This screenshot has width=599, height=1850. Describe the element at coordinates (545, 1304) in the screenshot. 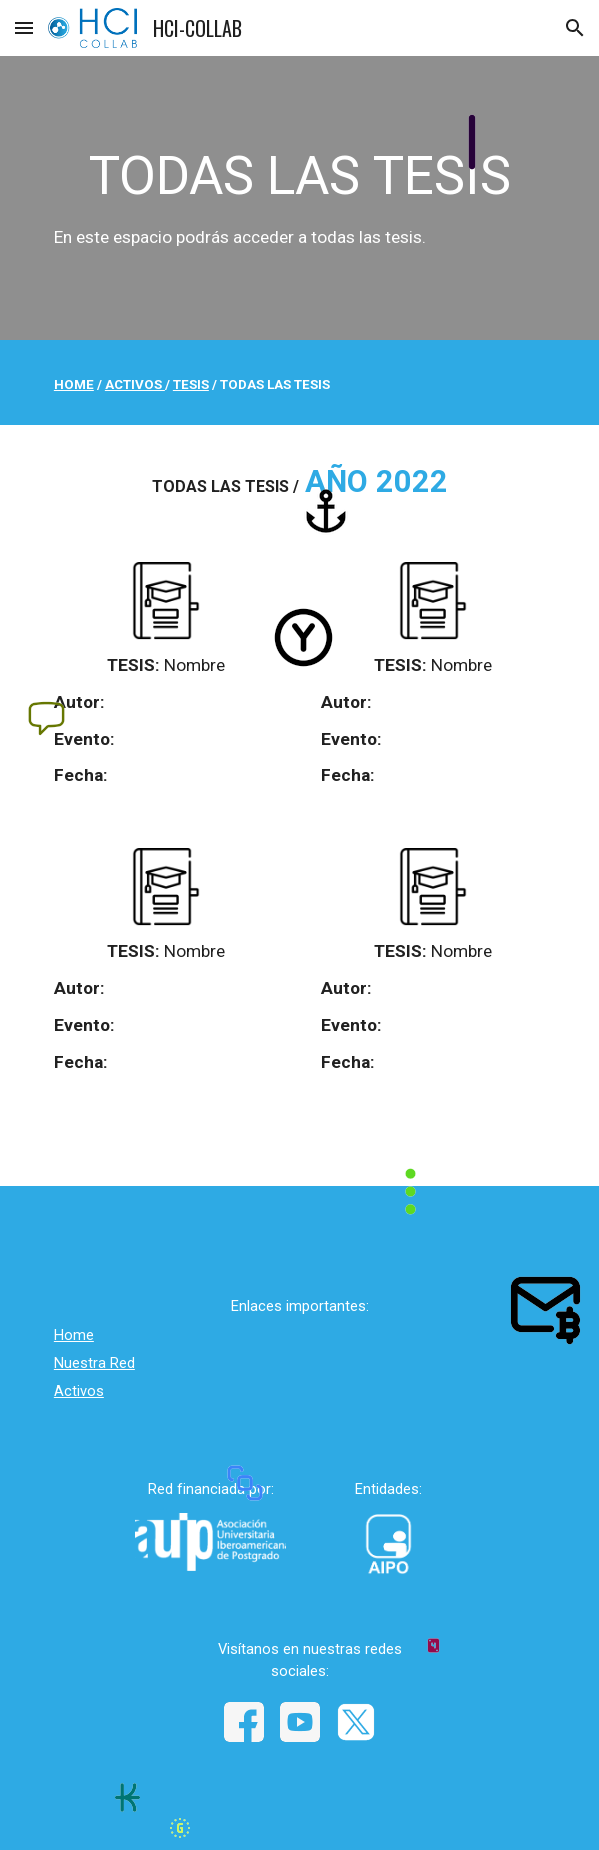

I see `receive bitcoin payment notifications` at that location.